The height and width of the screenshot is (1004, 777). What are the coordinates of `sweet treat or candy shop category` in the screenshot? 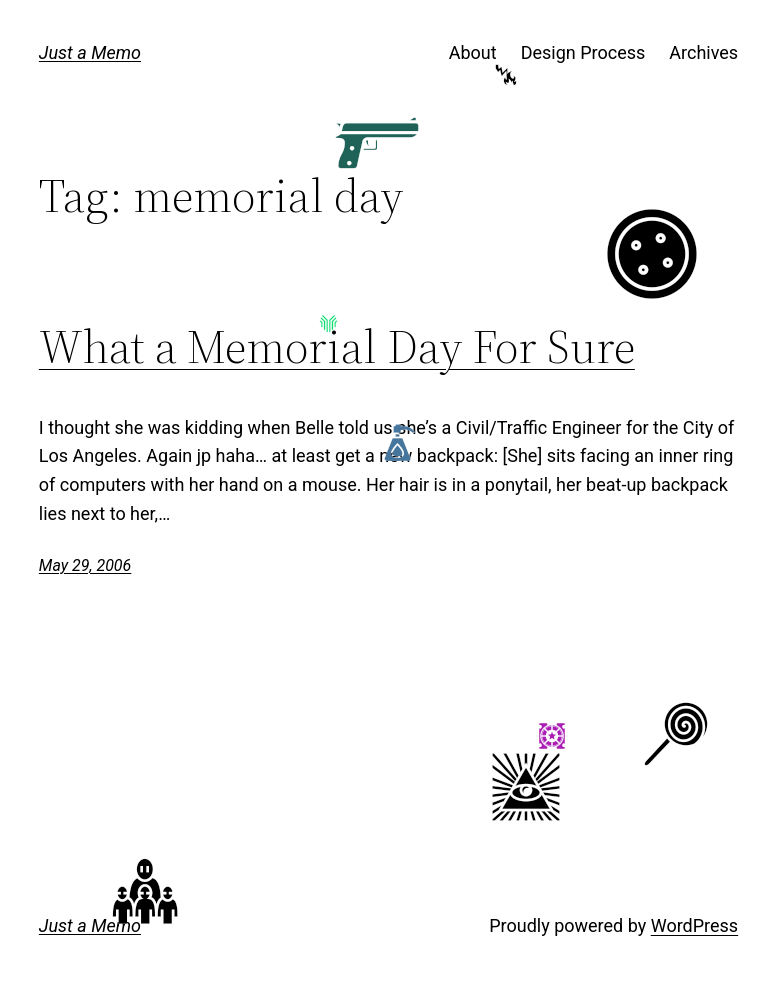 It's located at (676, 734).